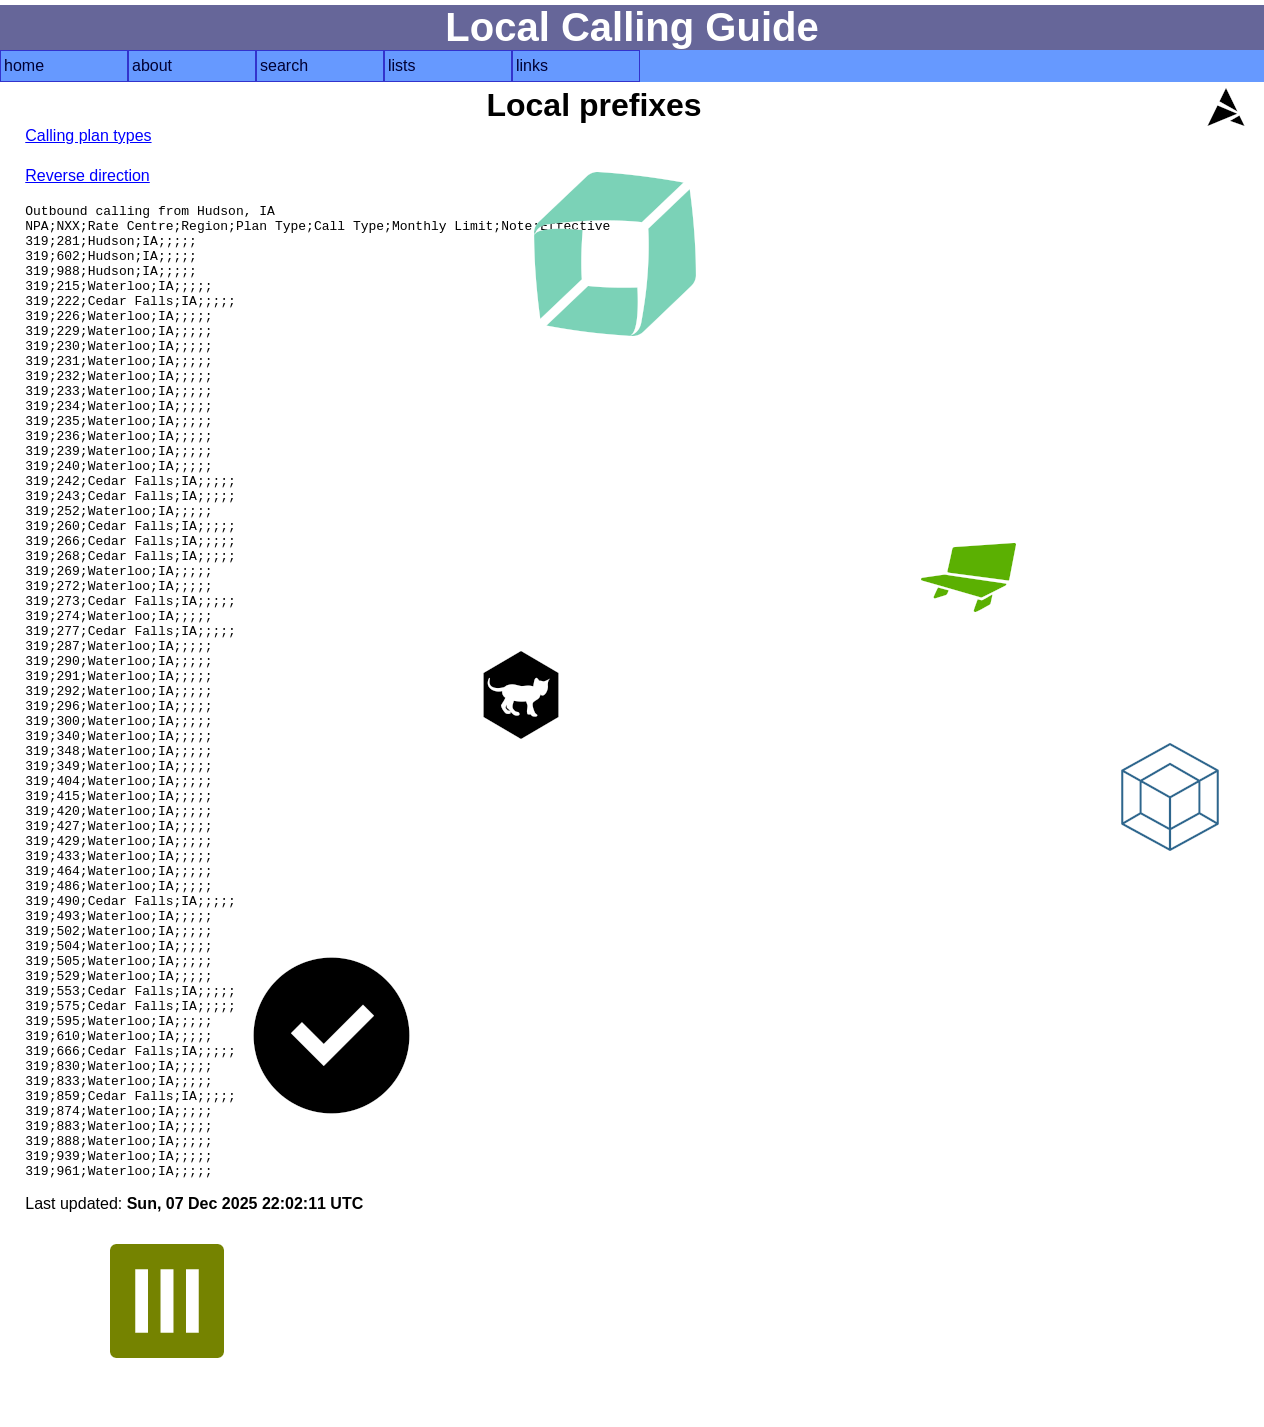  Describe the element at coordinates (968, 577) in the screenshot. I see `open Blockbench 3D modeling application` at that location.